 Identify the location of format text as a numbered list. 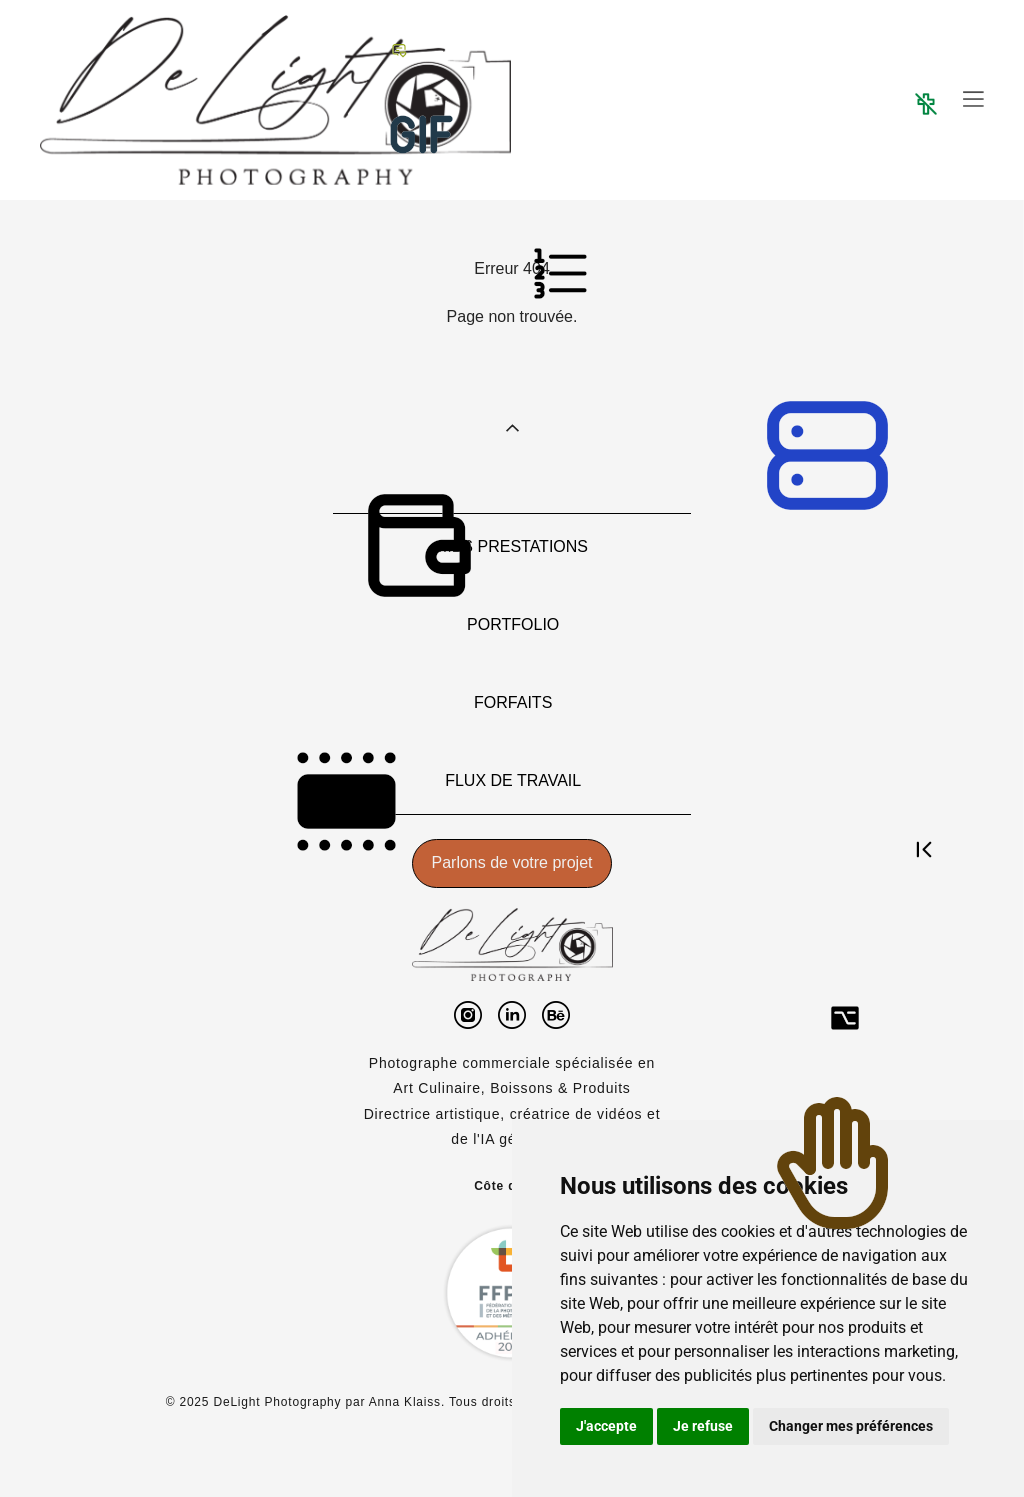
(561, 273).